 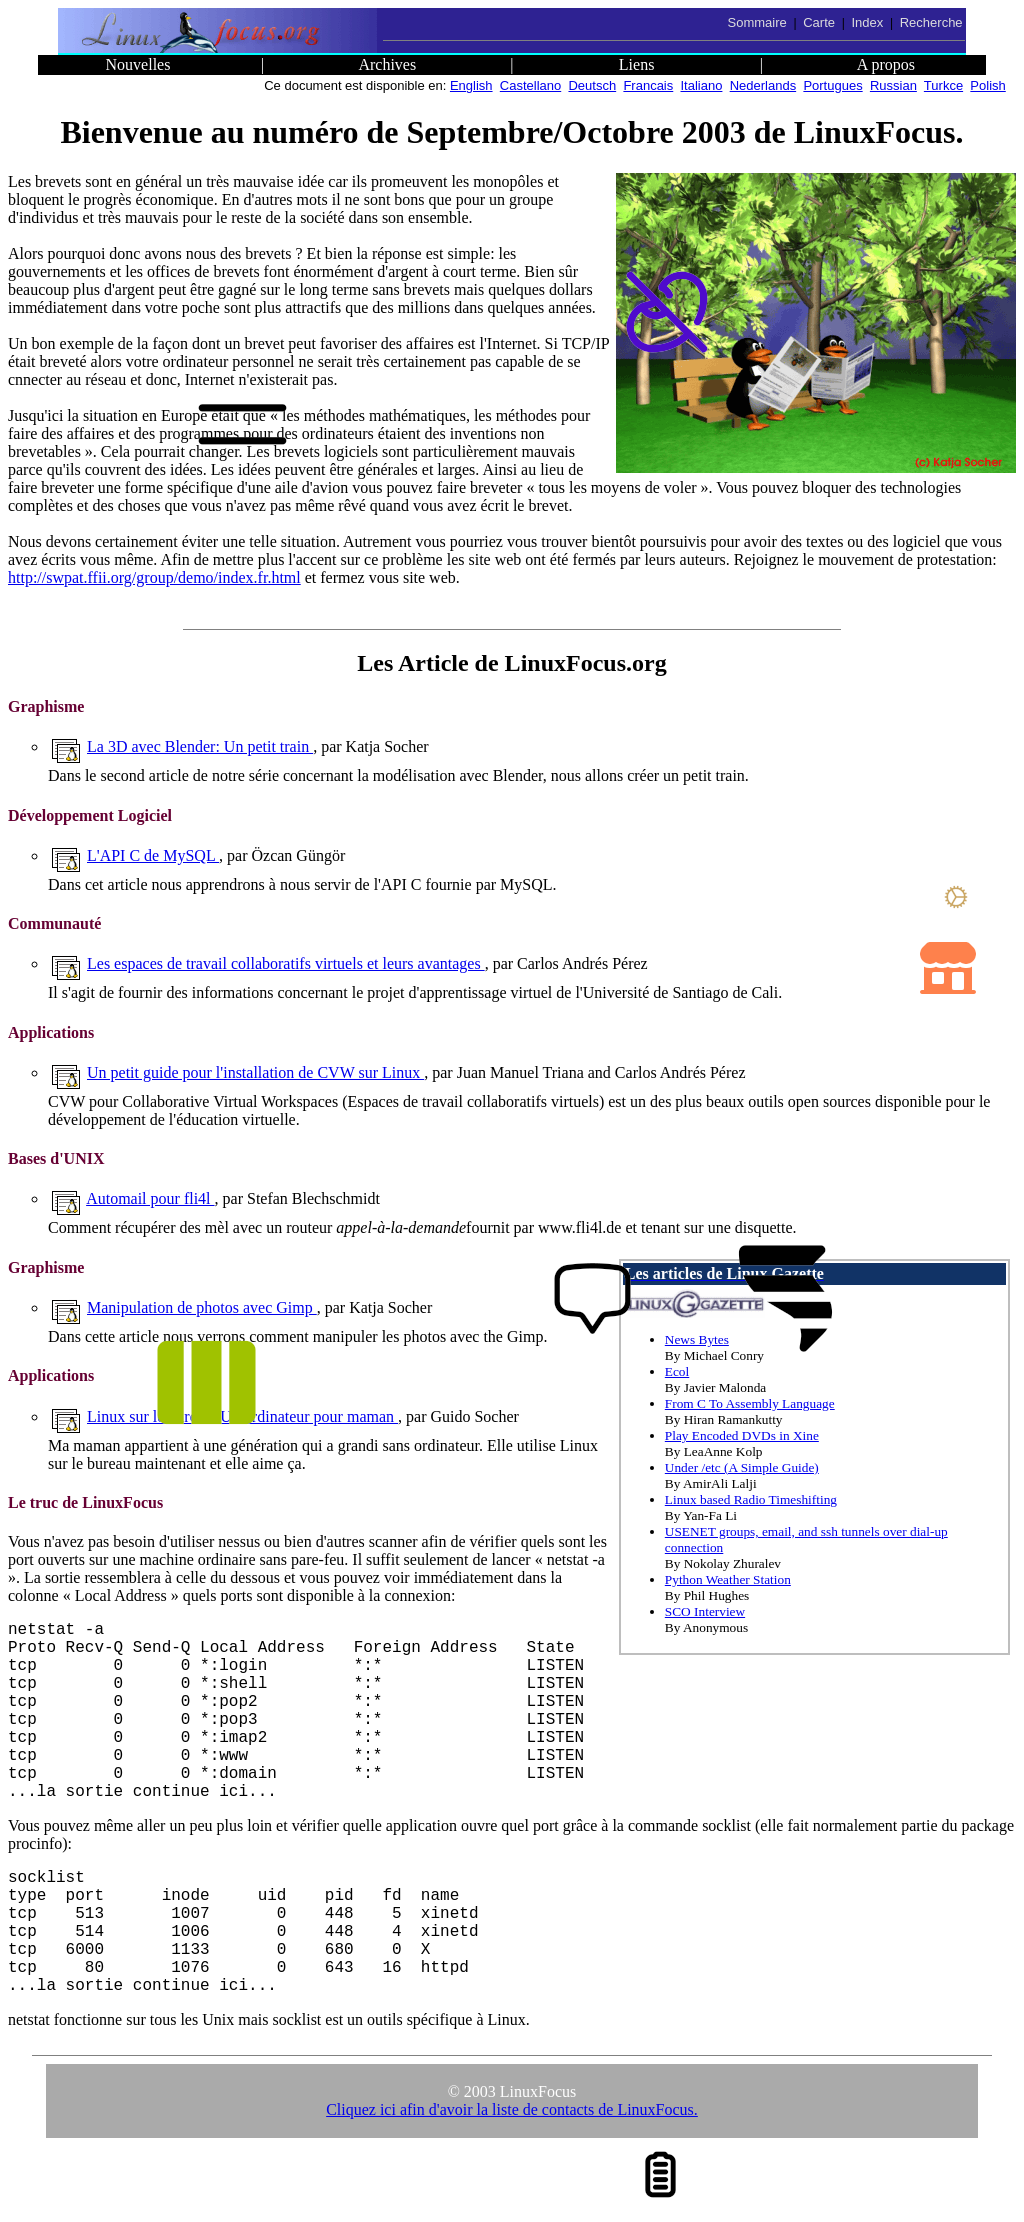 I want to click on open navigation menu, so click(x=242, y=422).